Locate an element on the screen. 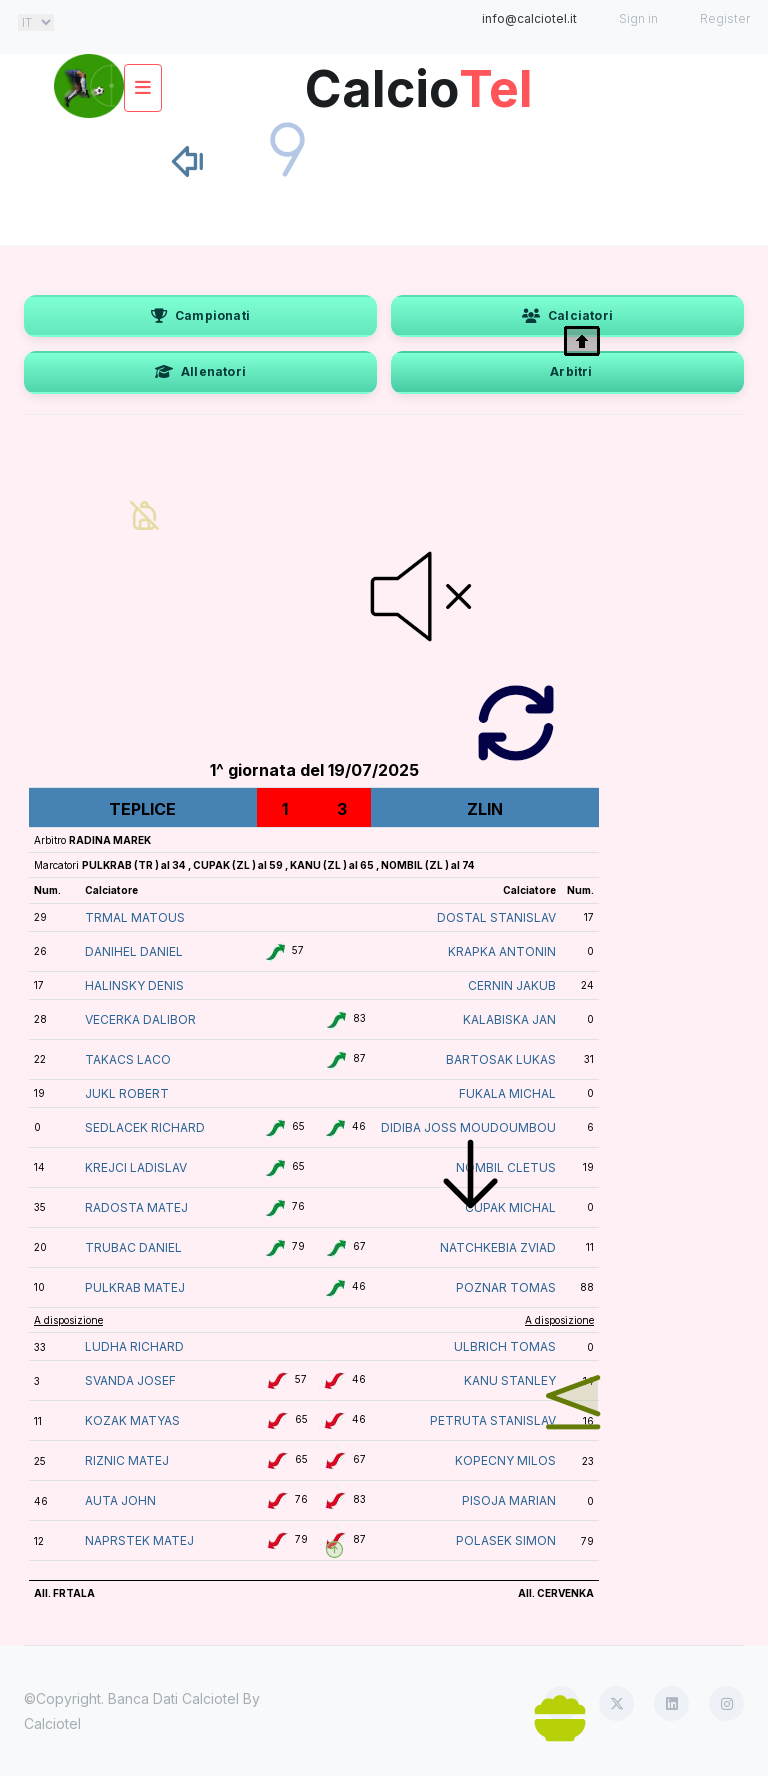  start screen sharing or presentation mode is located at coordinates (582, 341).